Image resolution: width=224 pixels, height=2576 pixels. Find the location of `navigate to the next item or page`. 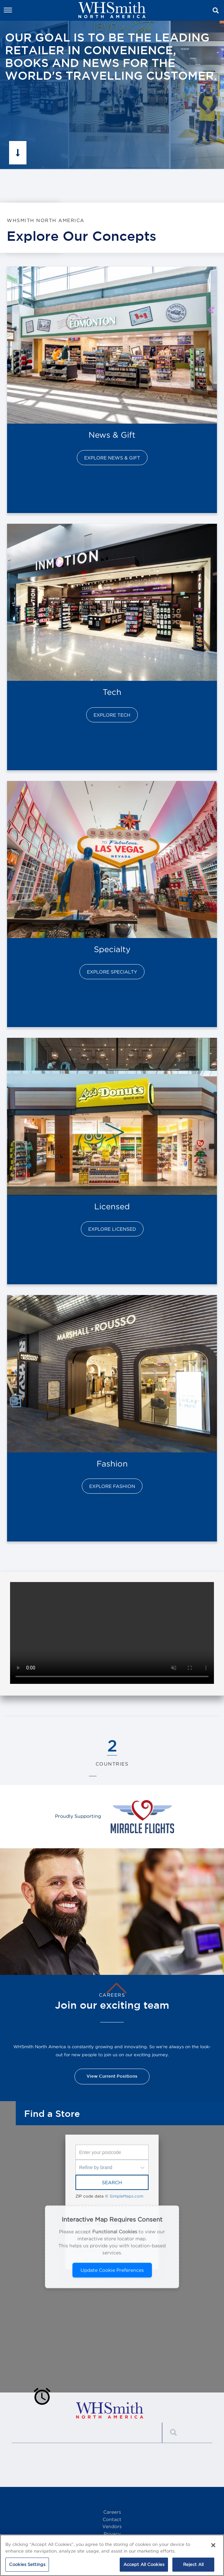

navigate to the next item or page is located at coordinates (113, 1132).